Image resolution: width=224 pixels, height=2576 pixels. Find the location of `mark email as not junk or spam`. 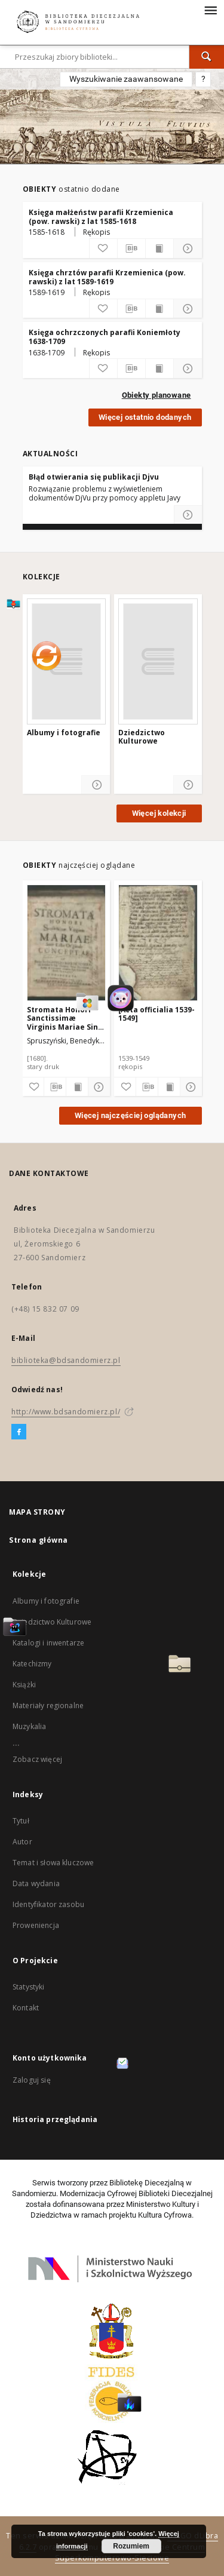

mark email as not junk or spam is located at coordinates (122, 2064).